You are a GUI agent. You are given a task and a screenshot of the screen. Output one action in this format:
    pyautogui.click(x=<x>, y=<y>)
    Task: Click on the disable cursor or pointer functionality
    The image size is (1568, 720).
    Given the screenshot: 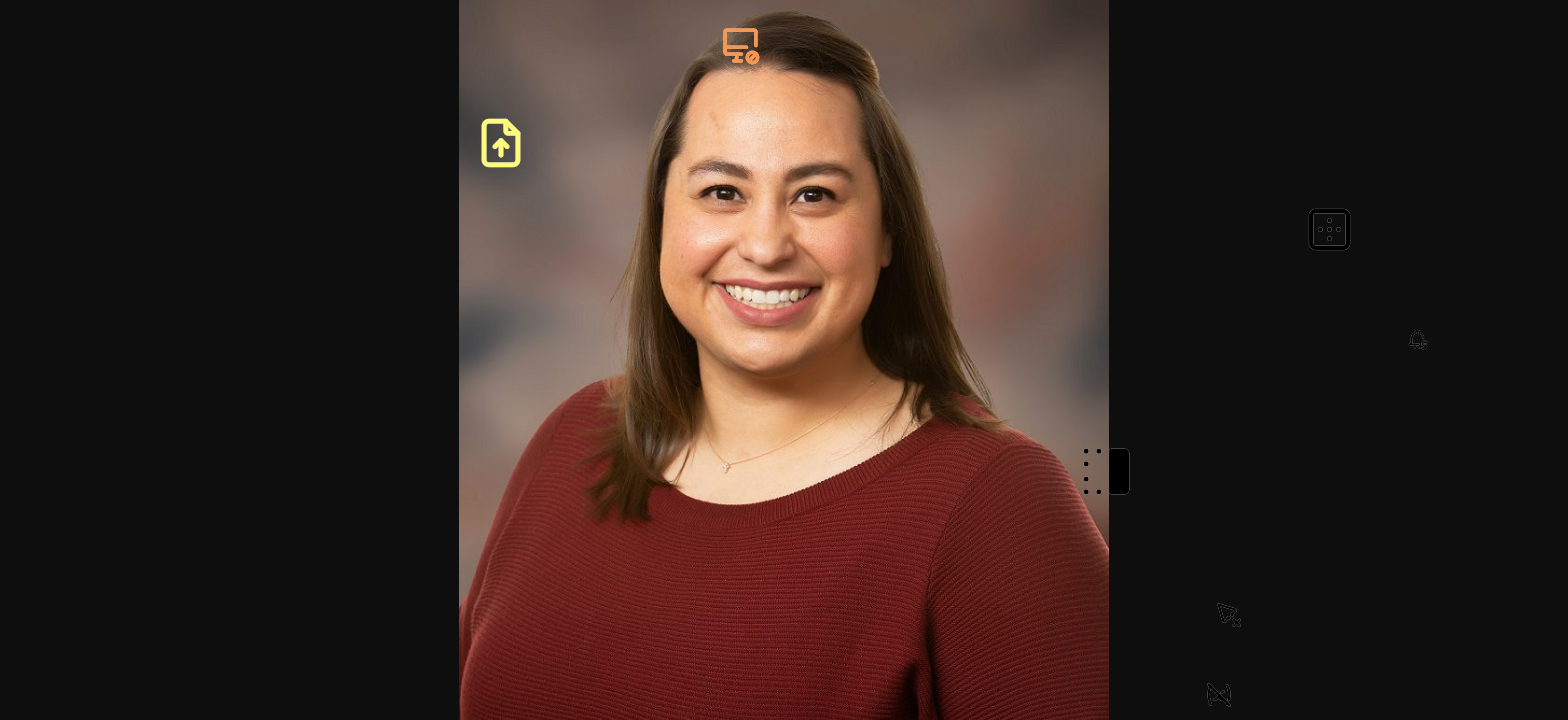 What is the action you would take?
    pyautogui.click(x=1228, y=614)
    